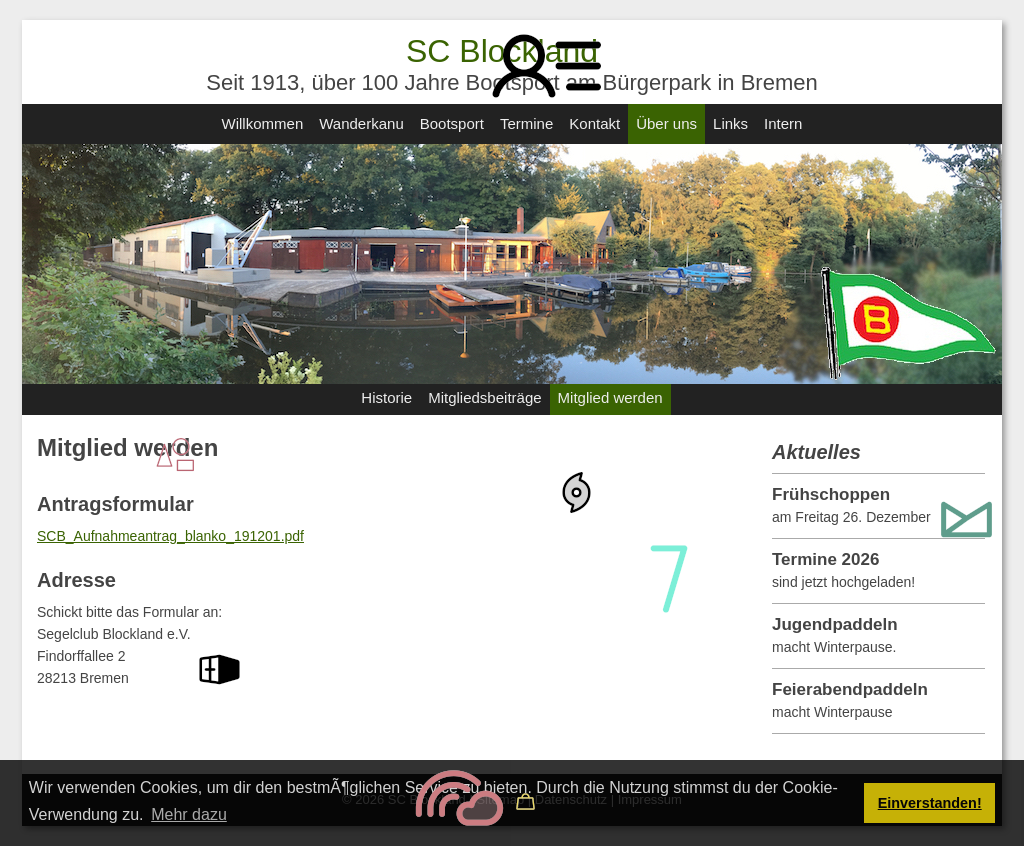  I want to click on indicates the number seven in a list or sequence, so click(669, 579).